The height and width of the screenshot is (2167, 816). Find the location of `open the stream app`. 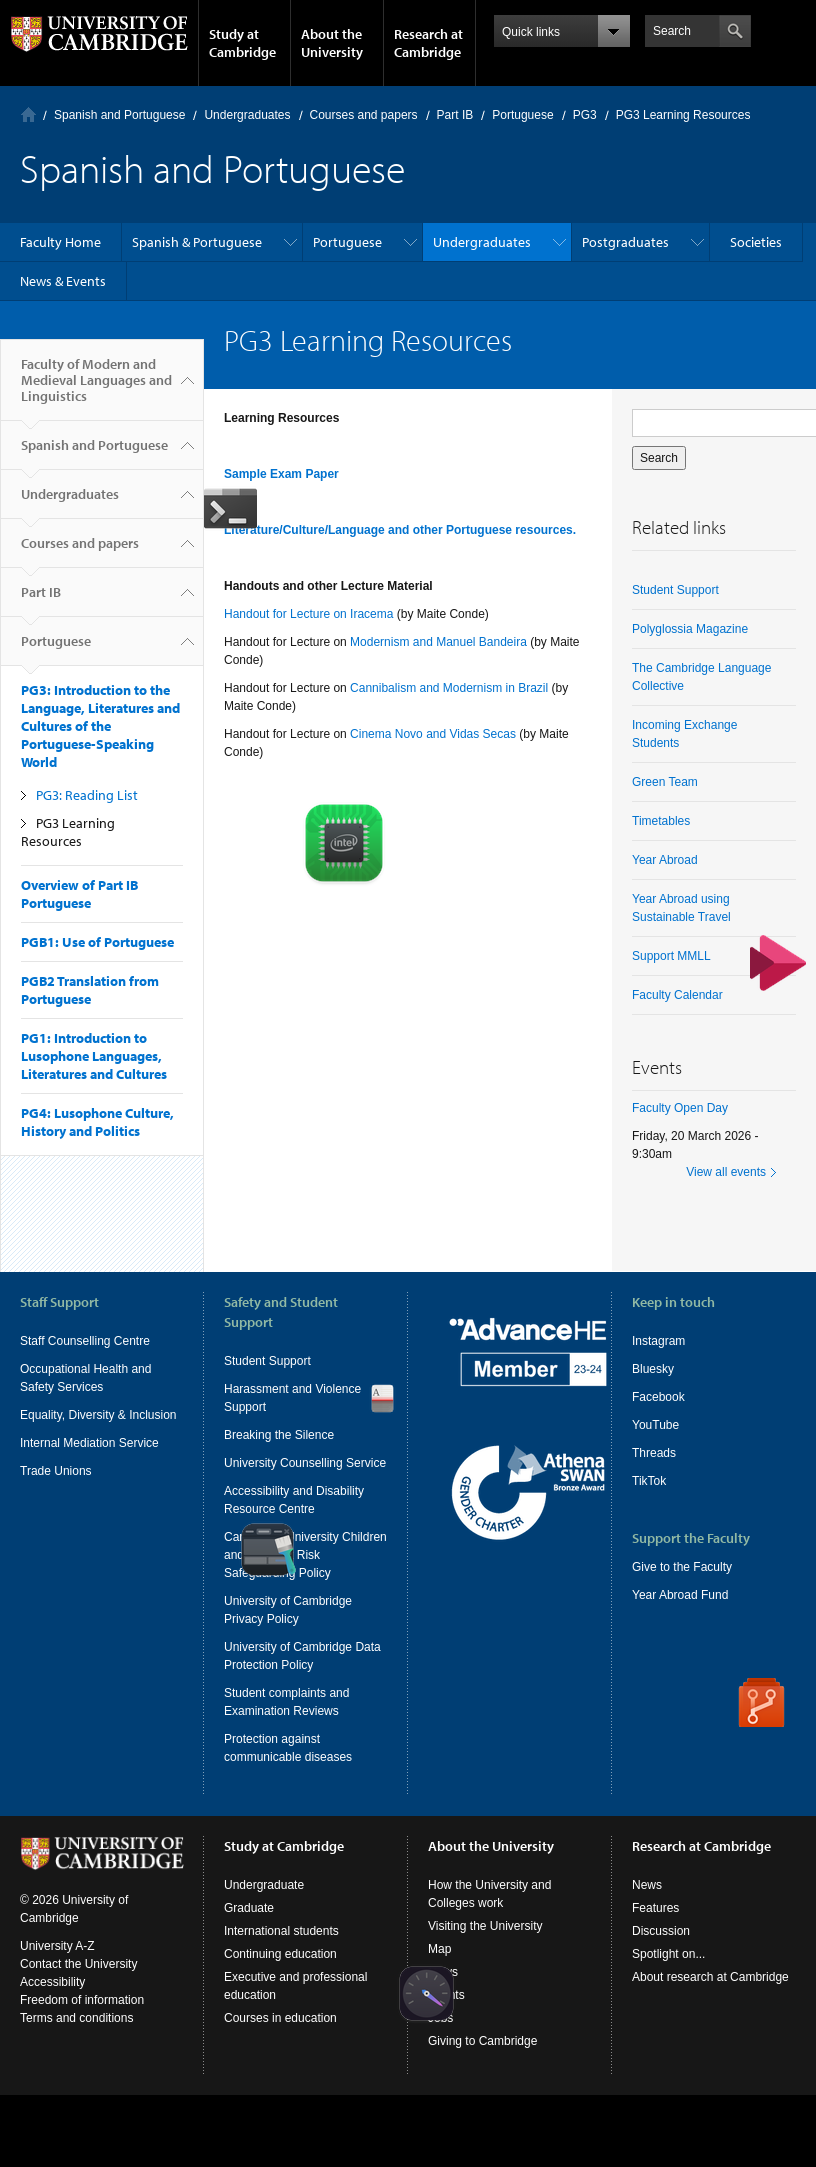

open the stream app is located at coordinates (778, 963).